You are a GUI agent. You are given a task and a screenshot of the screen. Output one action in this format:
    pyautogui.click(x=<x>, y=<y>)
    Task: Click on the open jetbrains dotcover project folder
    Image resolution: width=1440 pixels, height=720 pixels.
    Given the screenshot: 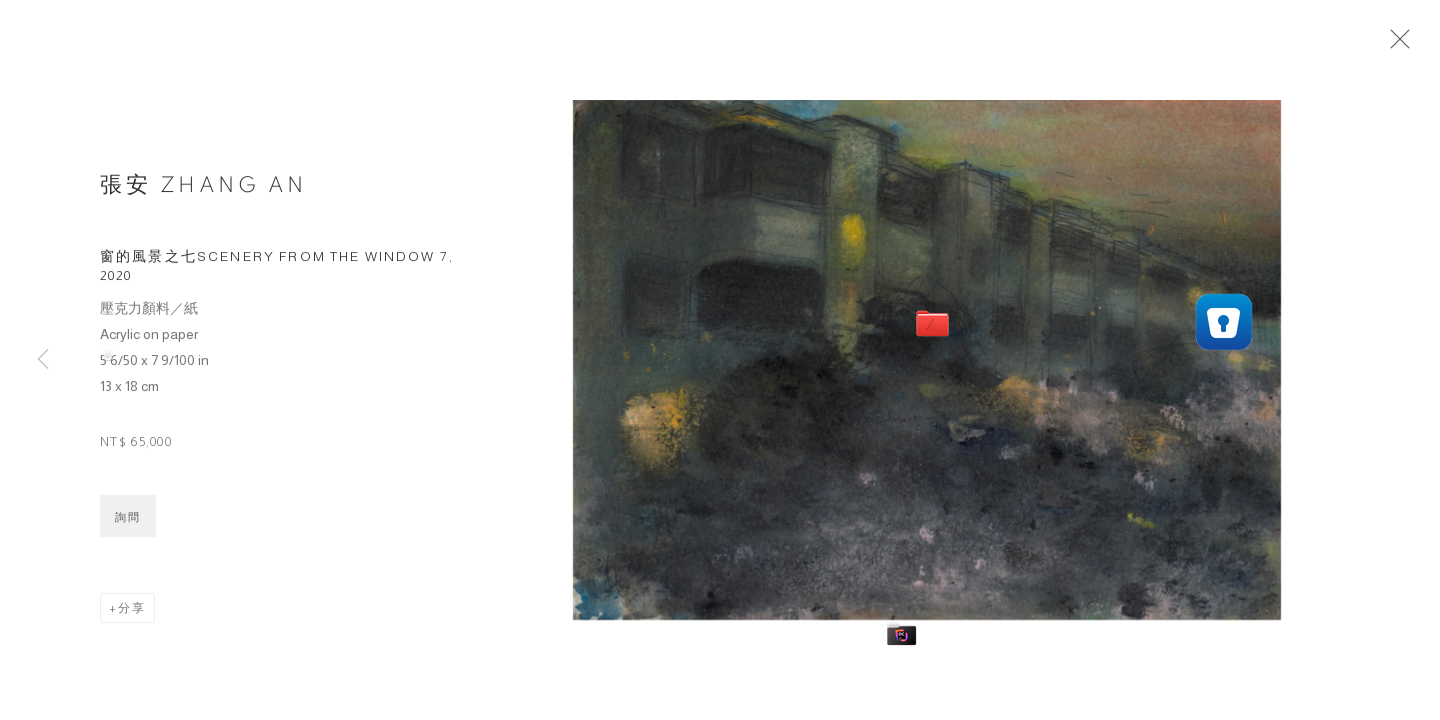 What is the action you would take?
    pyautogui.click(x=901, y=634)
    